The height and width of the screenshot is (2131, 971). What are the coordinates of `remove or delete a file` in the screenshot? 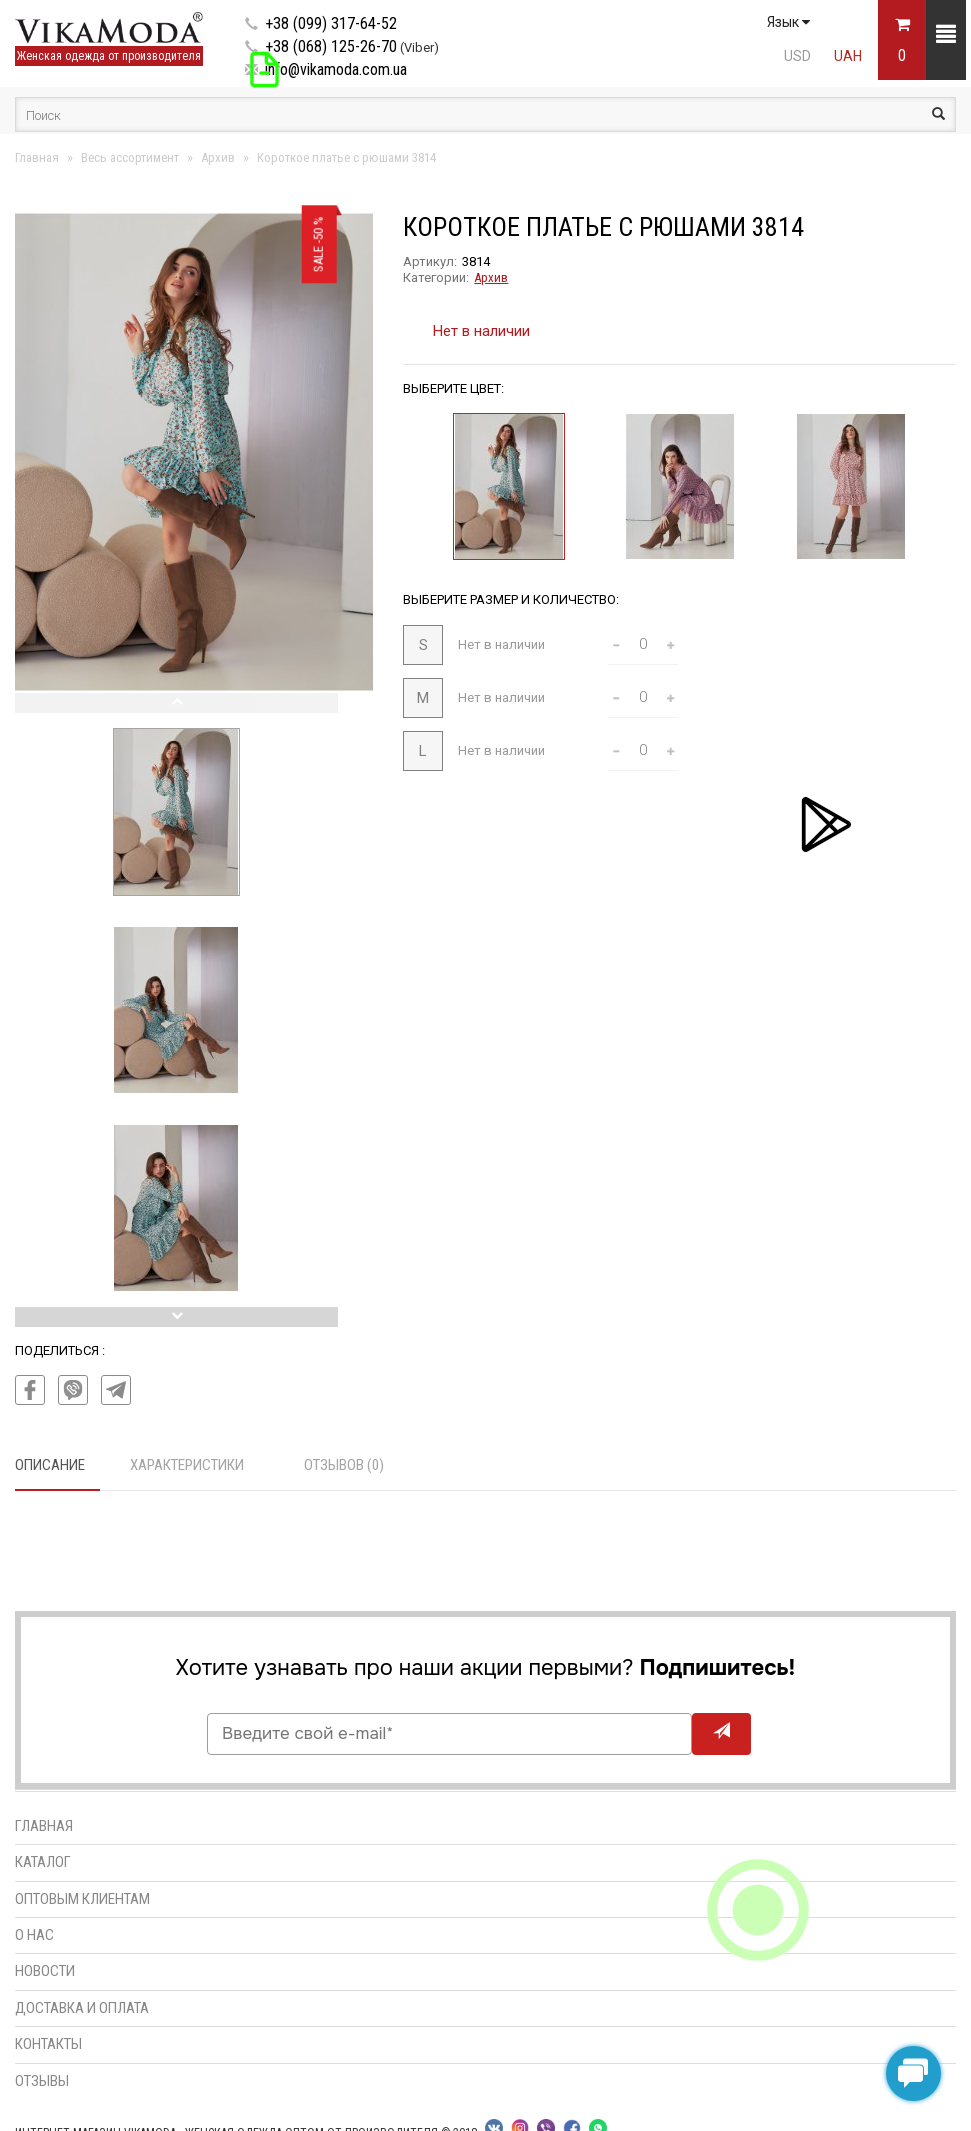 It's located at (264, 69).